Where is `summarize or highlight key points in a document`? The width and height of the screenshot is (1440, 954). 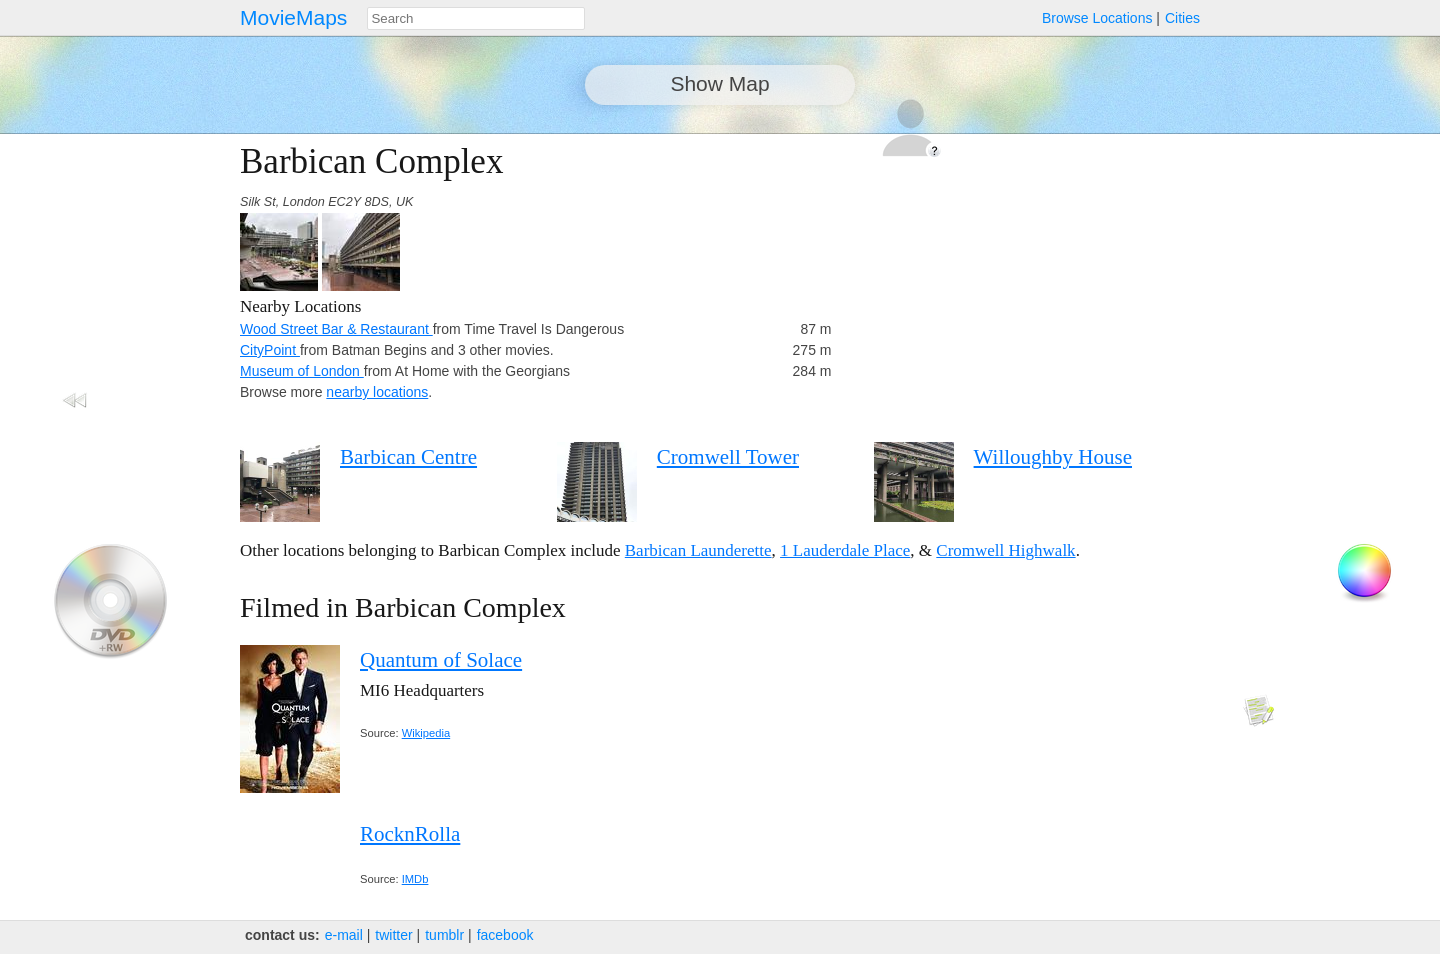
summarize or highlight key points in a document is located at coordinates (1259, 710).